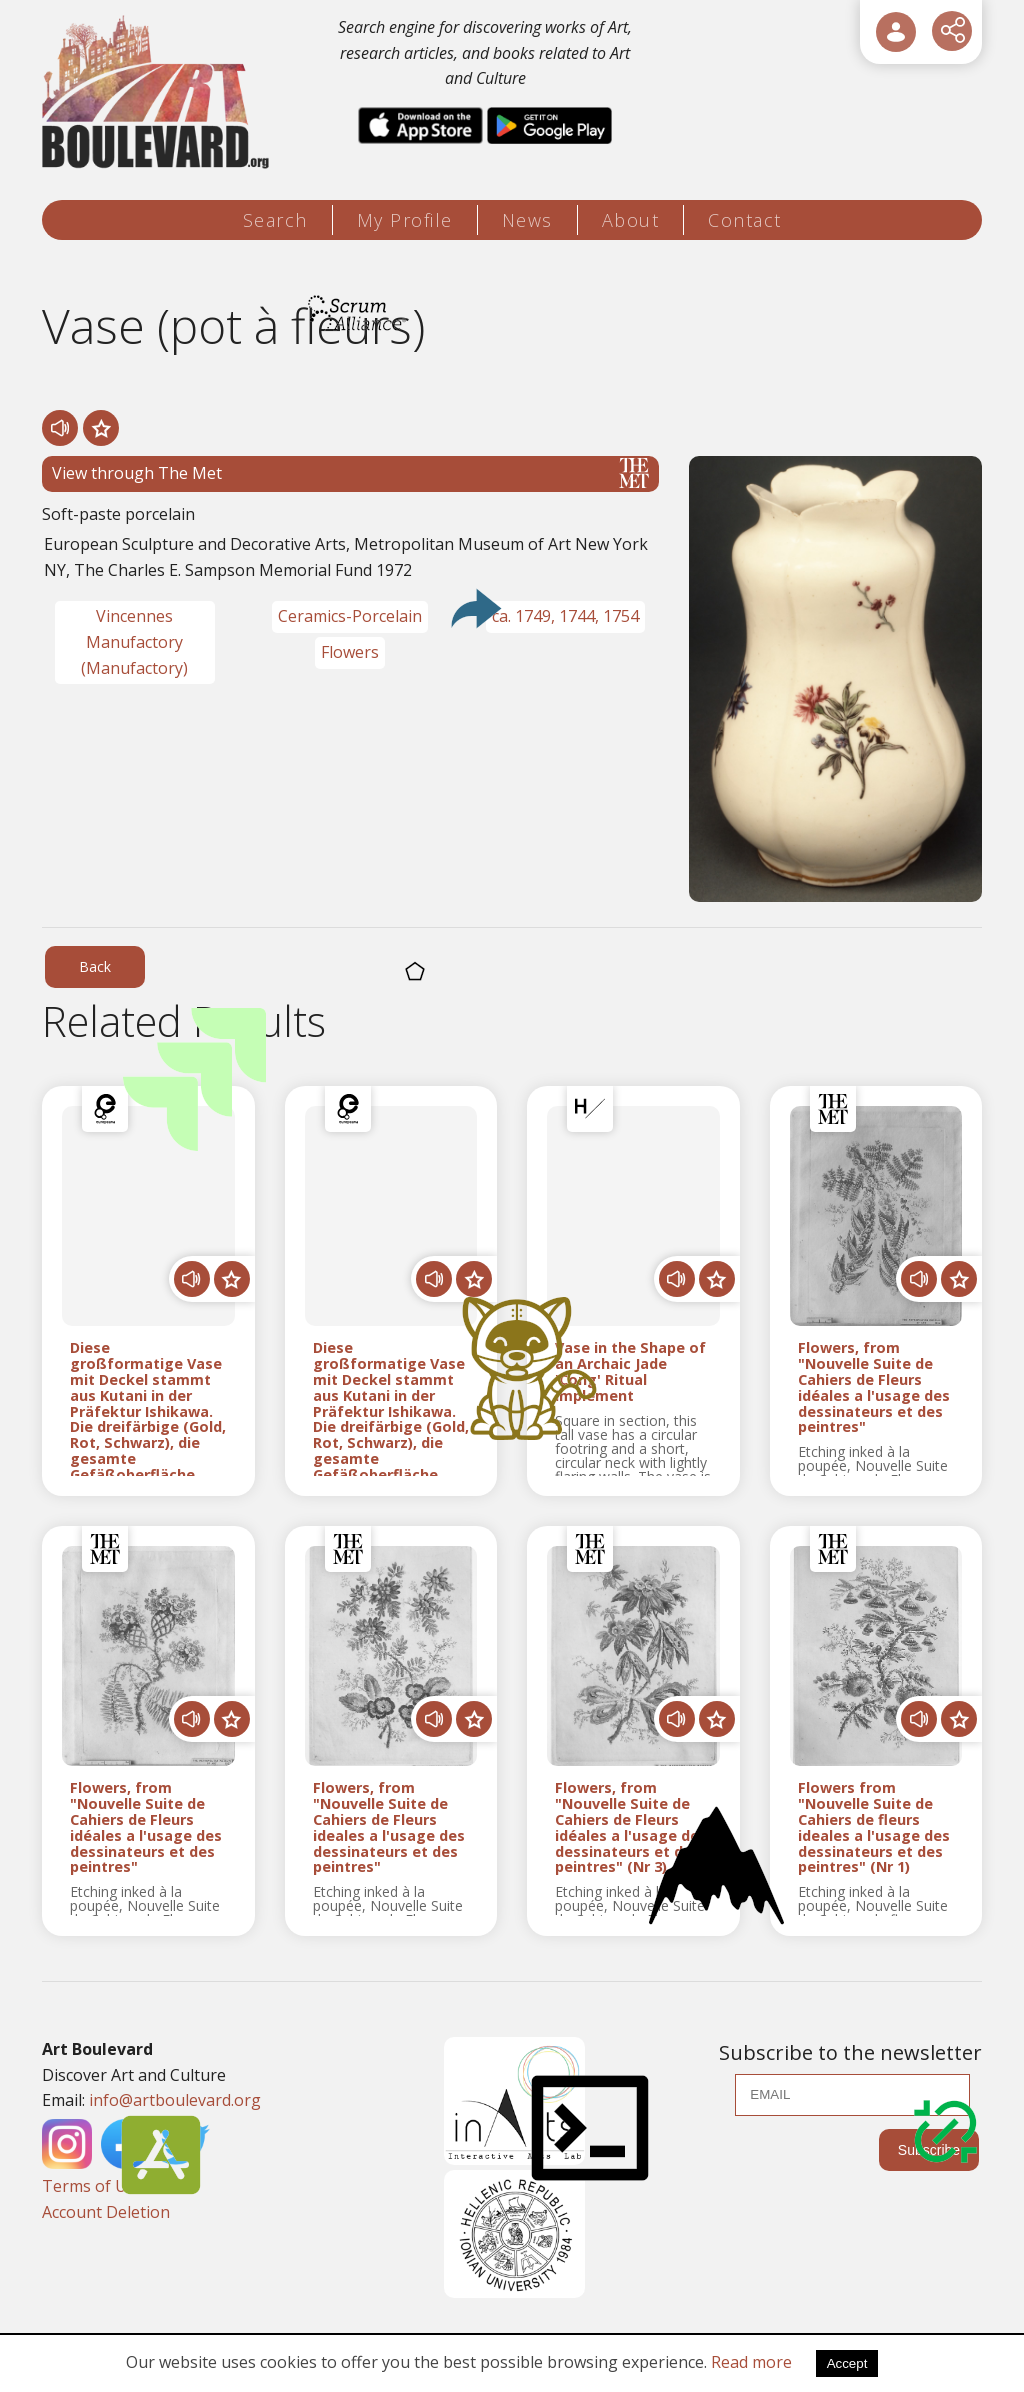  I want to click on unlink or disconnect a hyperlink, so click(945, 2131).